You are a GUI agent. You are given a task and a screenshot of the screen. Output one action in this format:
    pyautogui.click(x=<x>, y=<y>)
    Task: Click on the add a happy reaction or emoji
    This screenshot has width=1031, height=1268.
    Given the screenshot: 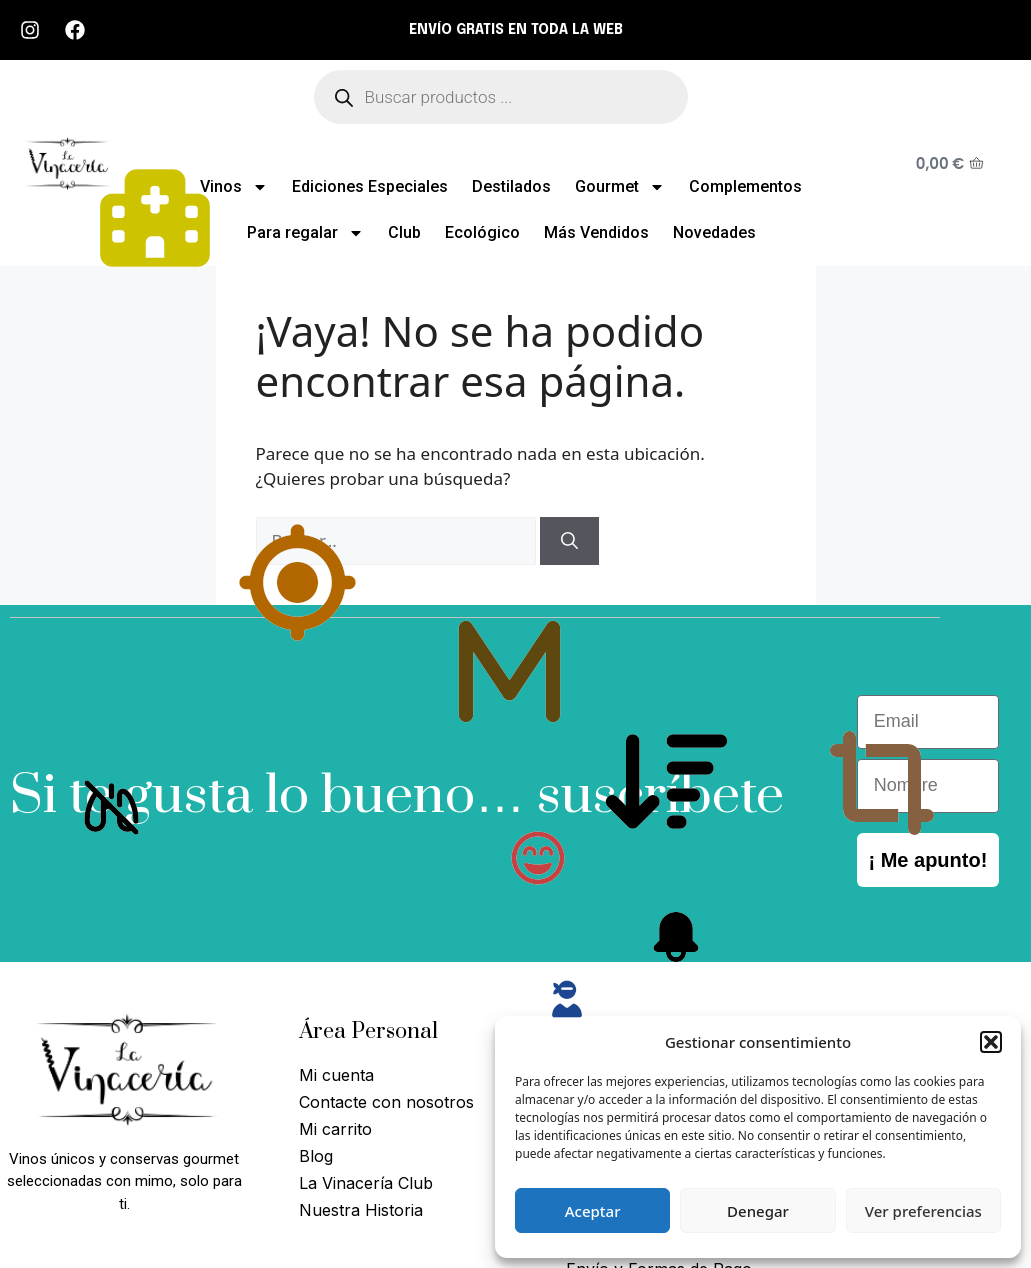 What is the action you would take?
    pyautogui.click(x=538, y=858)
    